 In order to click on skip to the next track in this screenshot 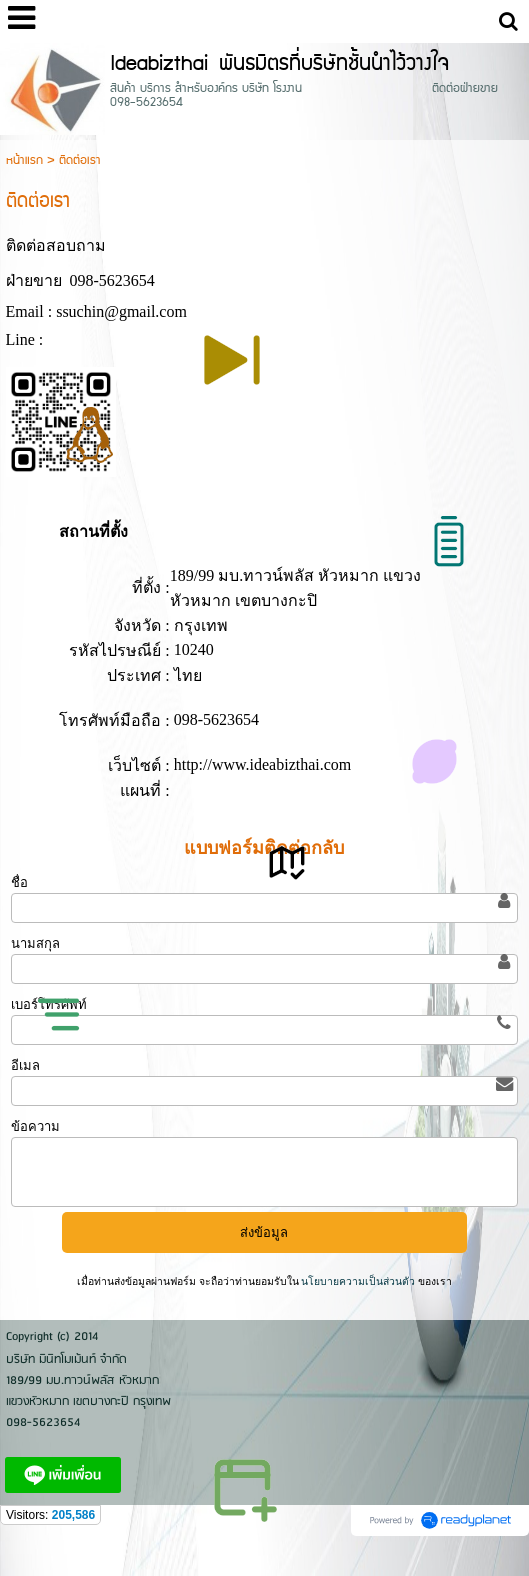, I will do `click(232, 360)`.